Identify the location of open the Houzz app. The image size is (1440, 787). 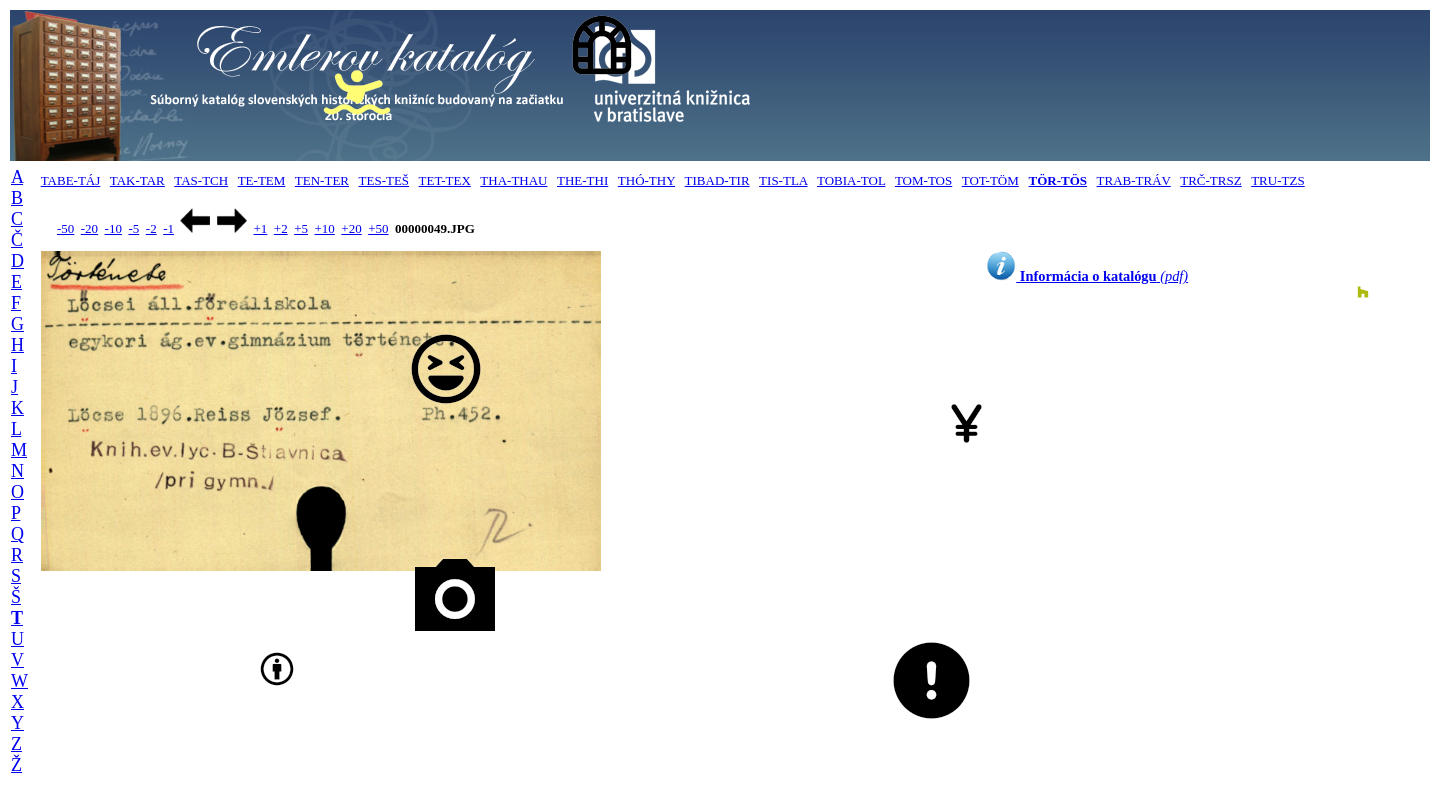
(1363, 292).